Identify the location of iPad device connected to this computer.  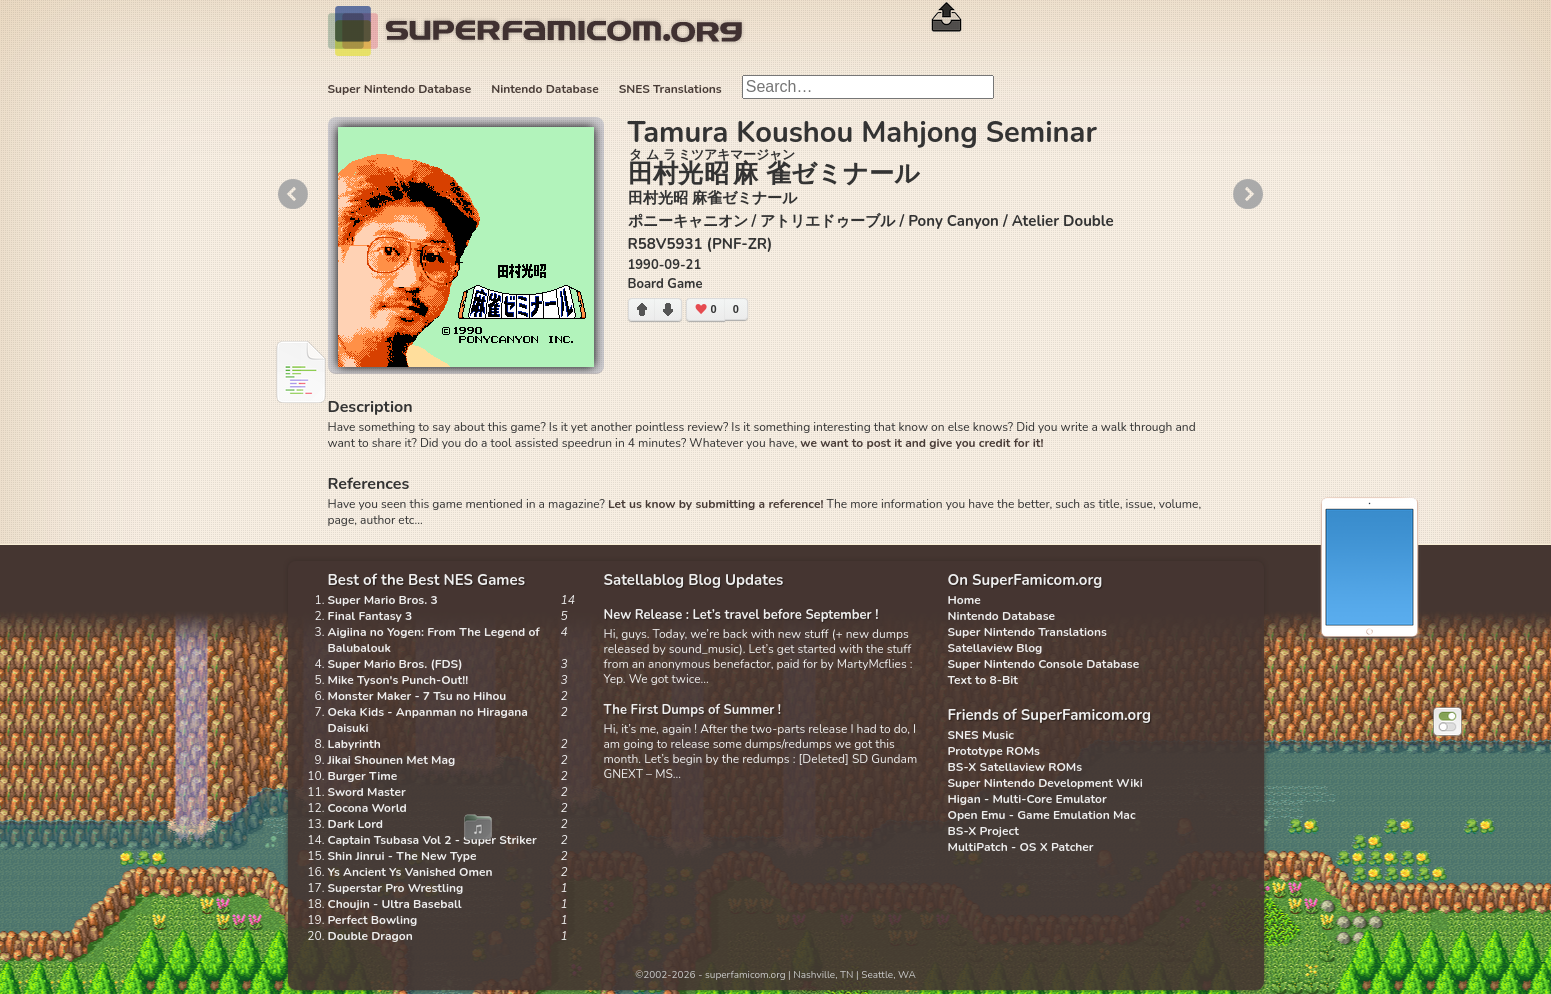
(1369, 568).